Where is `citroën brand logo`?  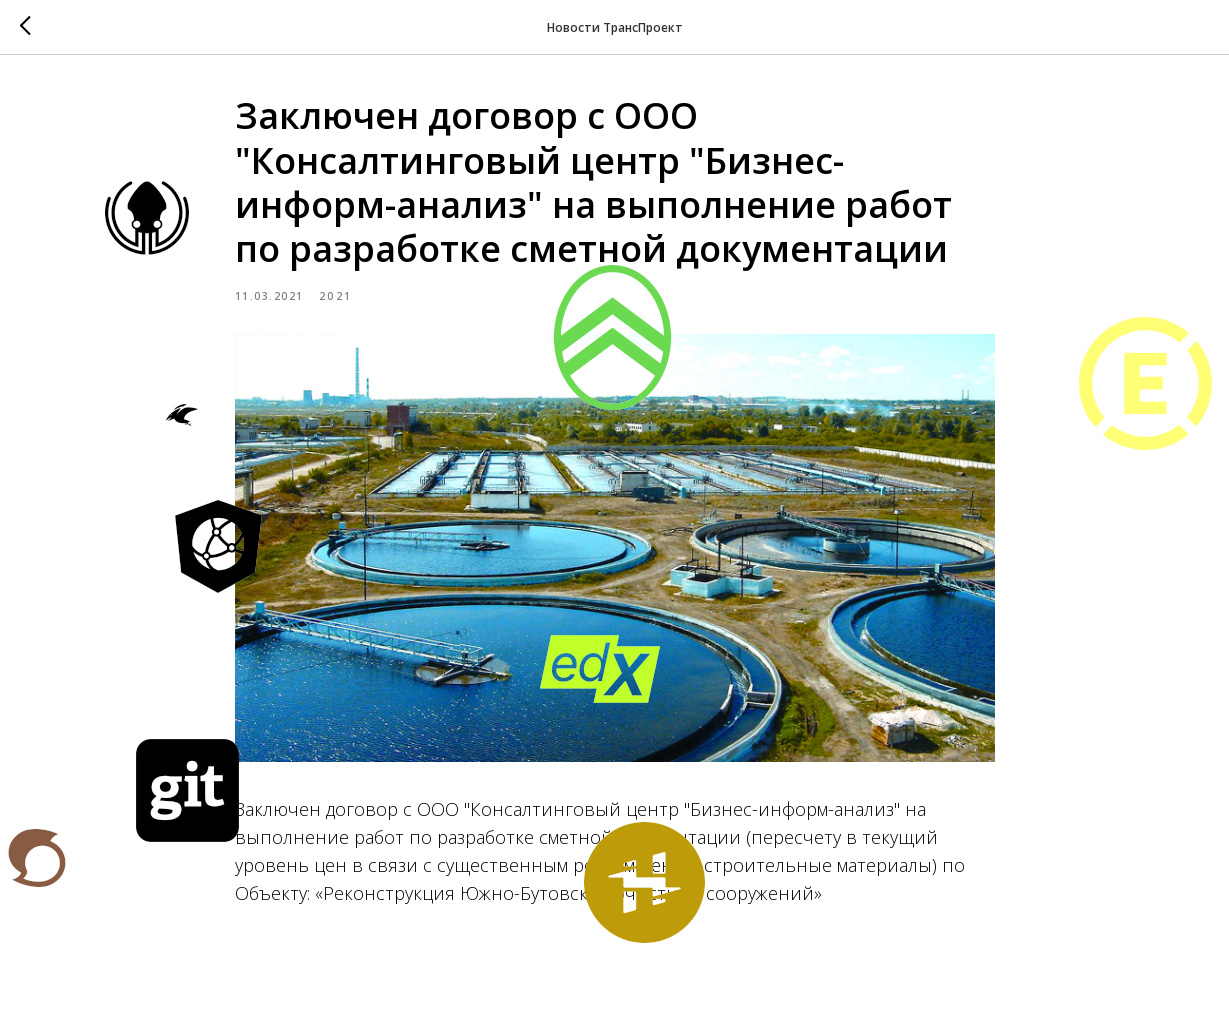
citroën brand logo is located at coordinates (612, 337).